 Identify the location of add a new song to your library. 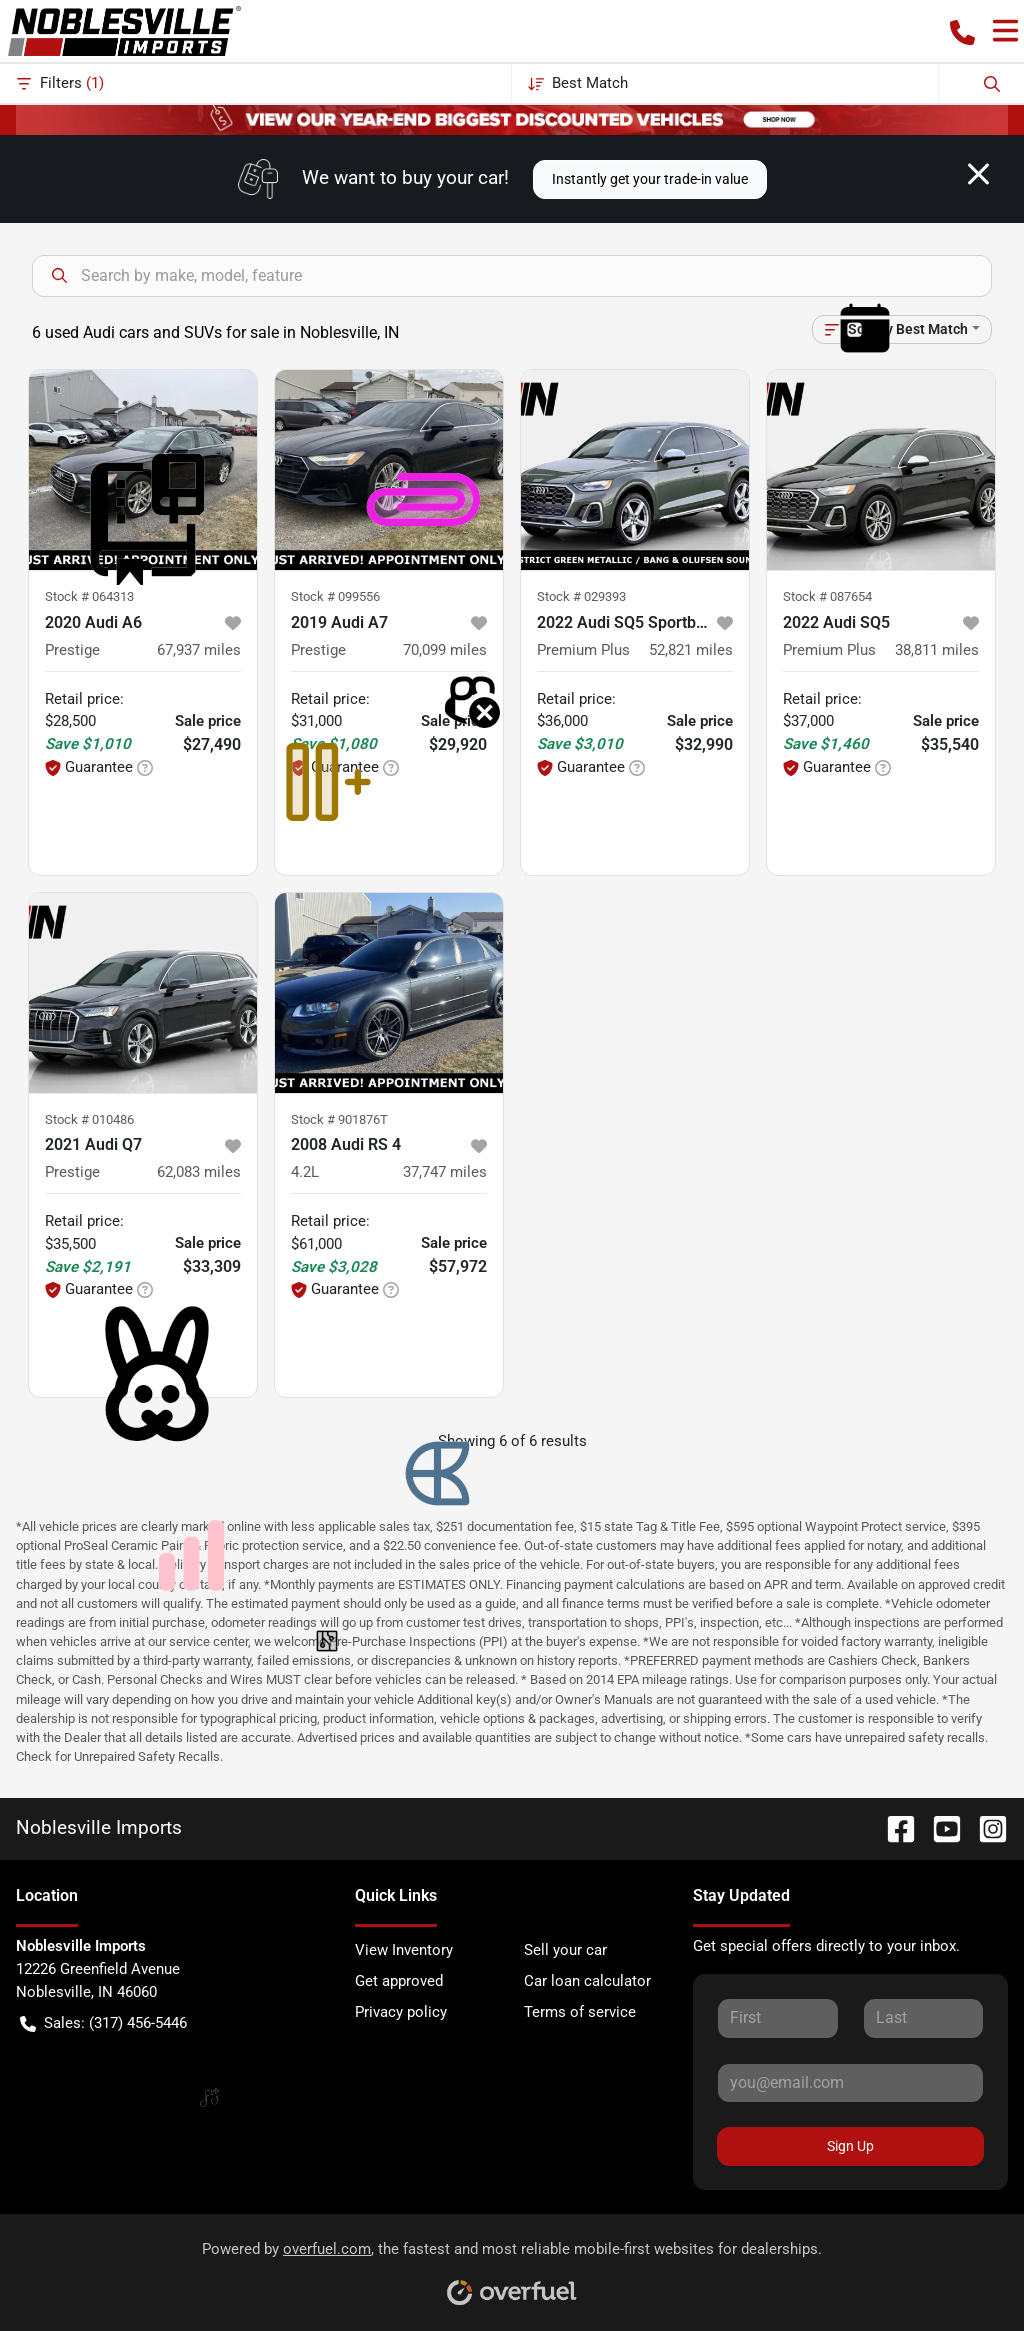
(210, 2098).